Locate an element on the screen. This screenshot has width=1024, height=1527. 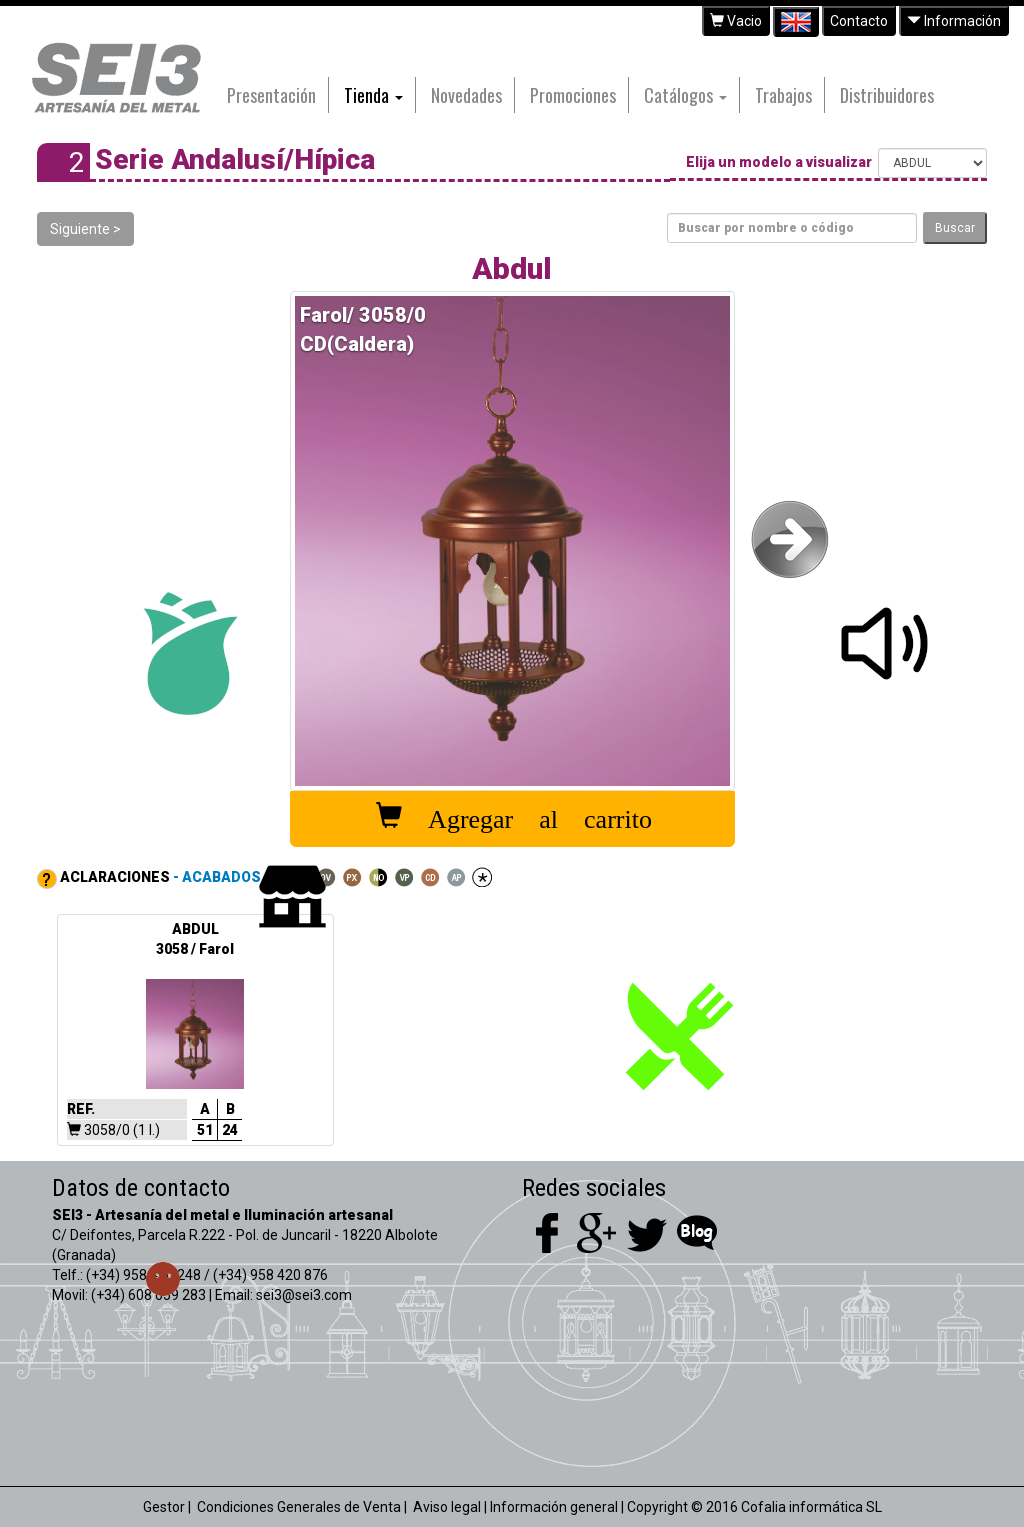
browse or access the marketplace is located at coordinates (292, 896).